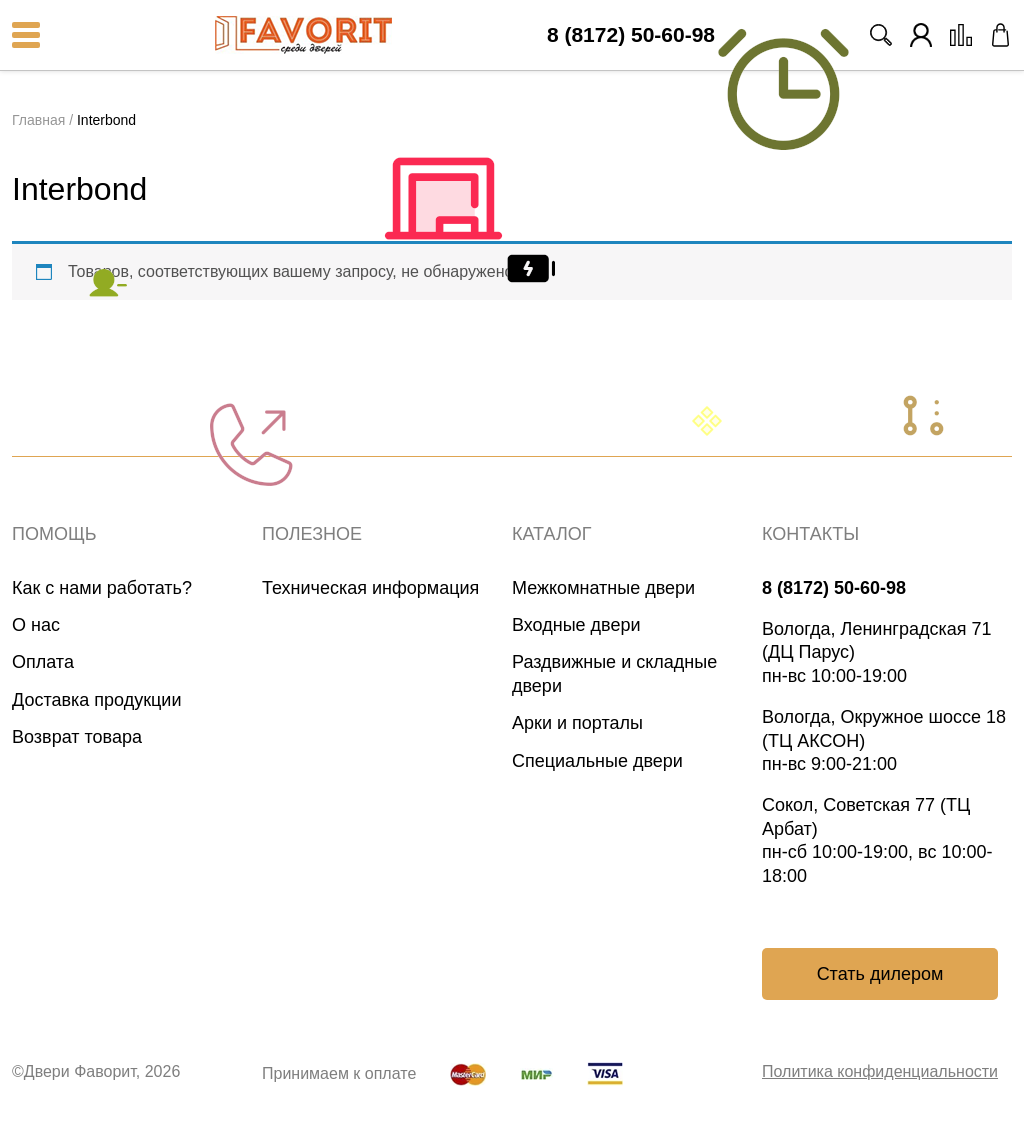  I want to click on remove a user or contact, so click(107, 284).